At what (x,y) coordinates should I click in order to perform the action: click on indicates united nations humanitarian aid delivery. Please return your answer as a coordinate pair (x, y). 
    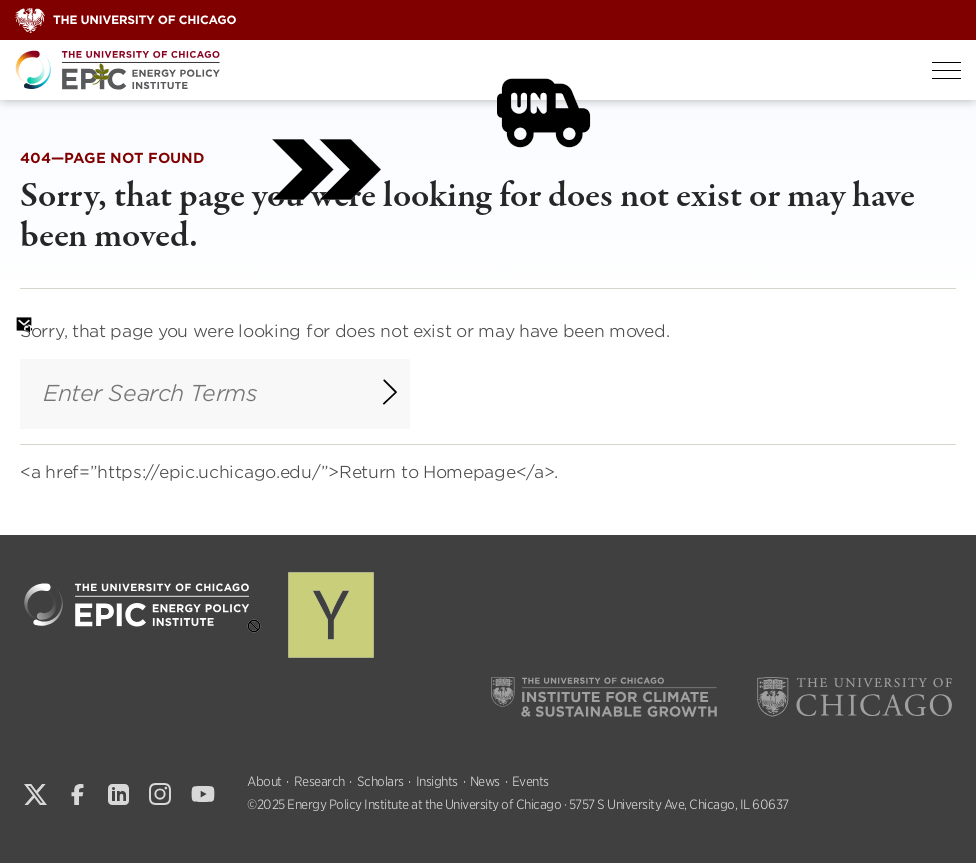
    Looking at the image, I should click on (546, 113).